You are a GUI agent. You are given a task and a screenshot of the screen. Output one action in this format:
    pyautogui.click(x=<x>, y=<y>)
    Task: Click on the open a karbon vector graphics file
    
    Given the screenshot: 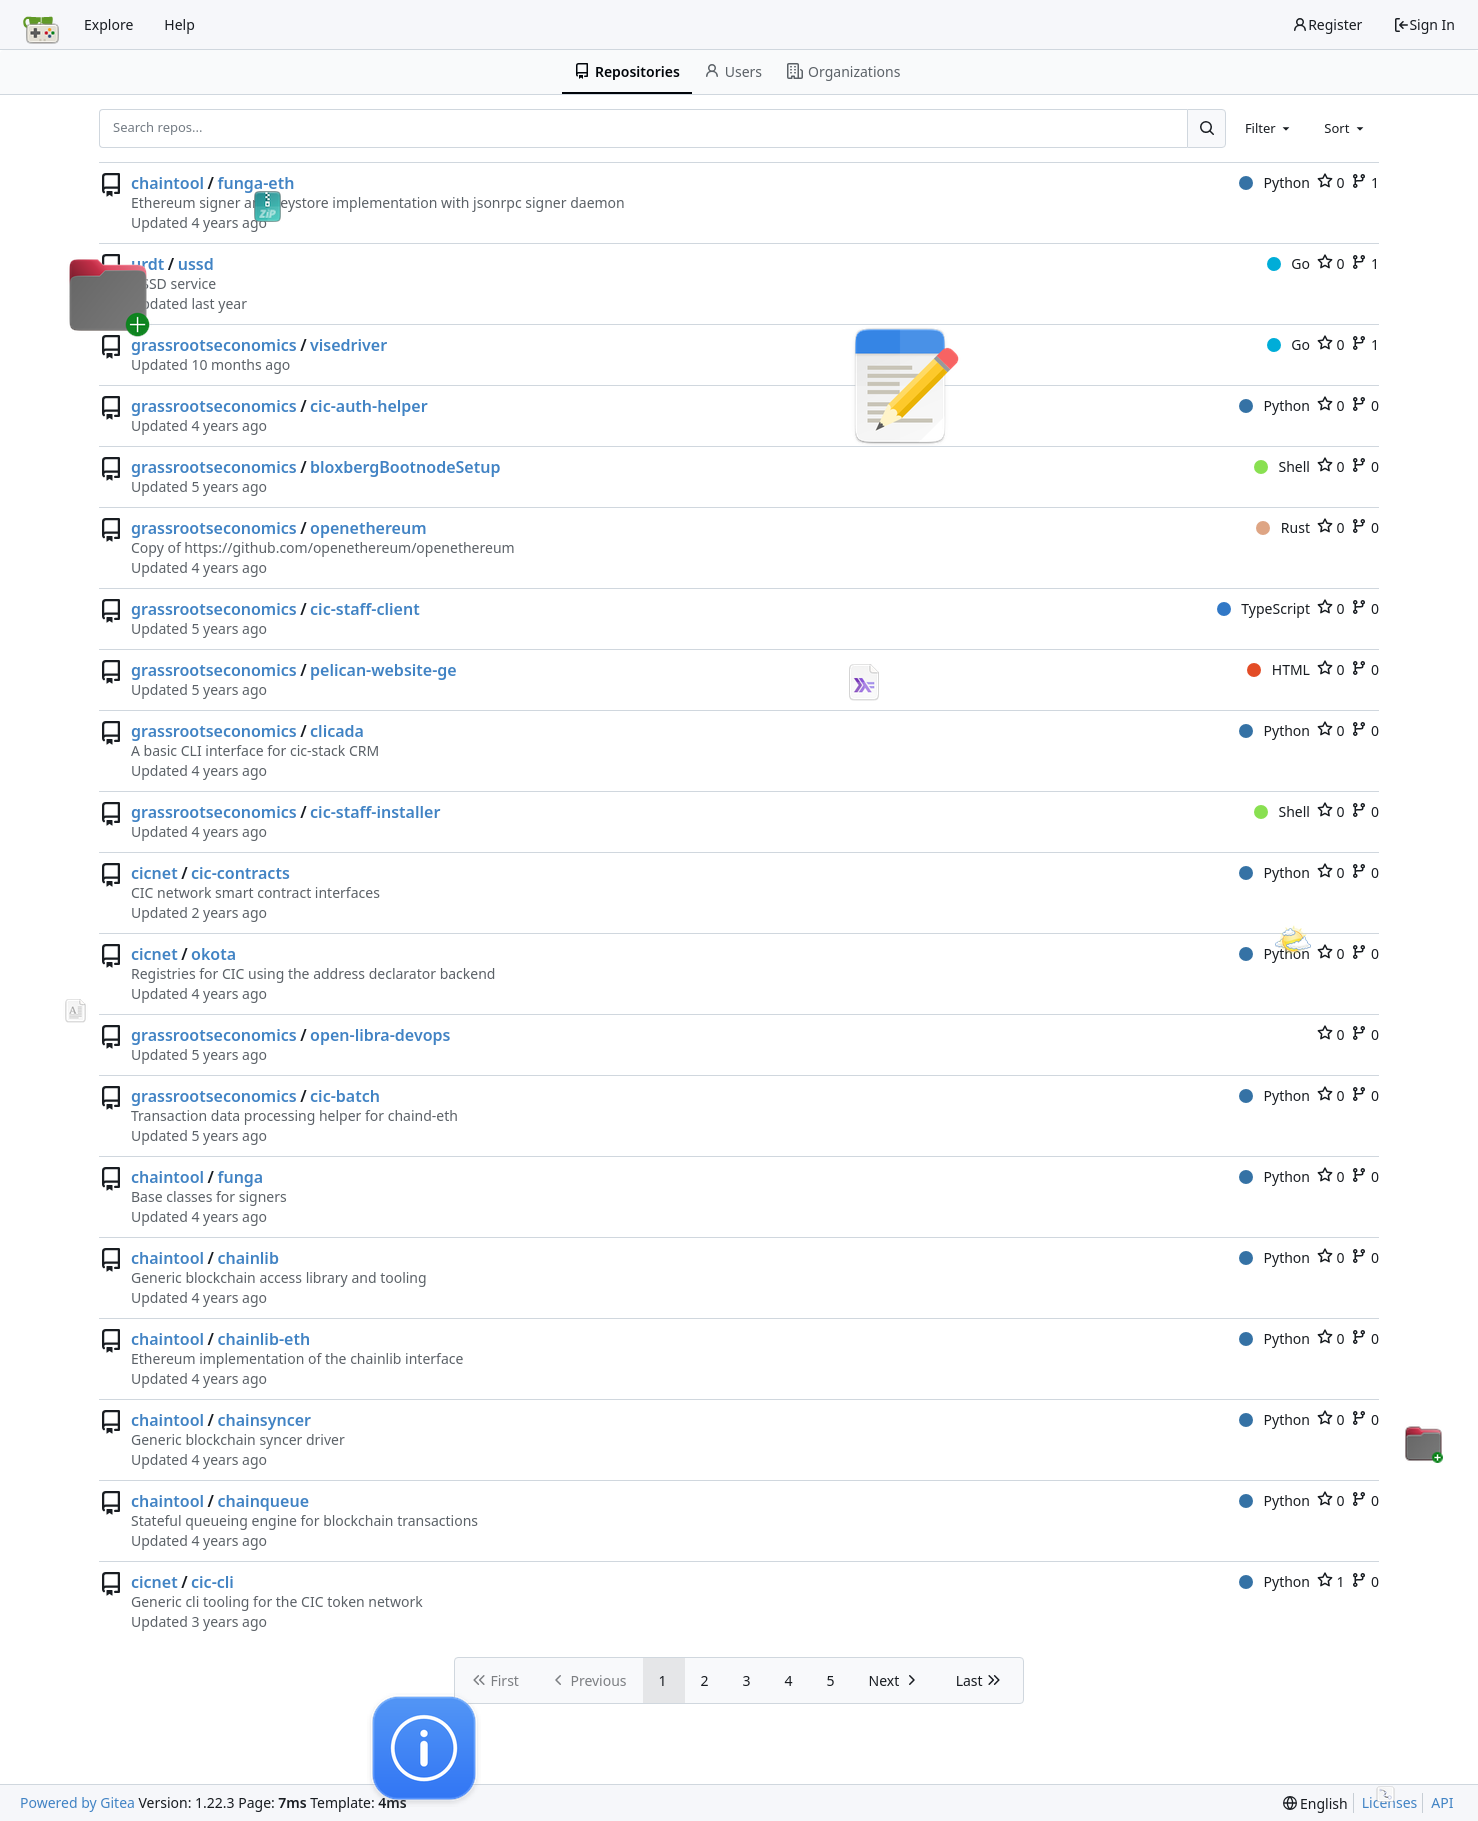 What is the action you would take?
    pyautogui.click(x=1385, y=1793)
    